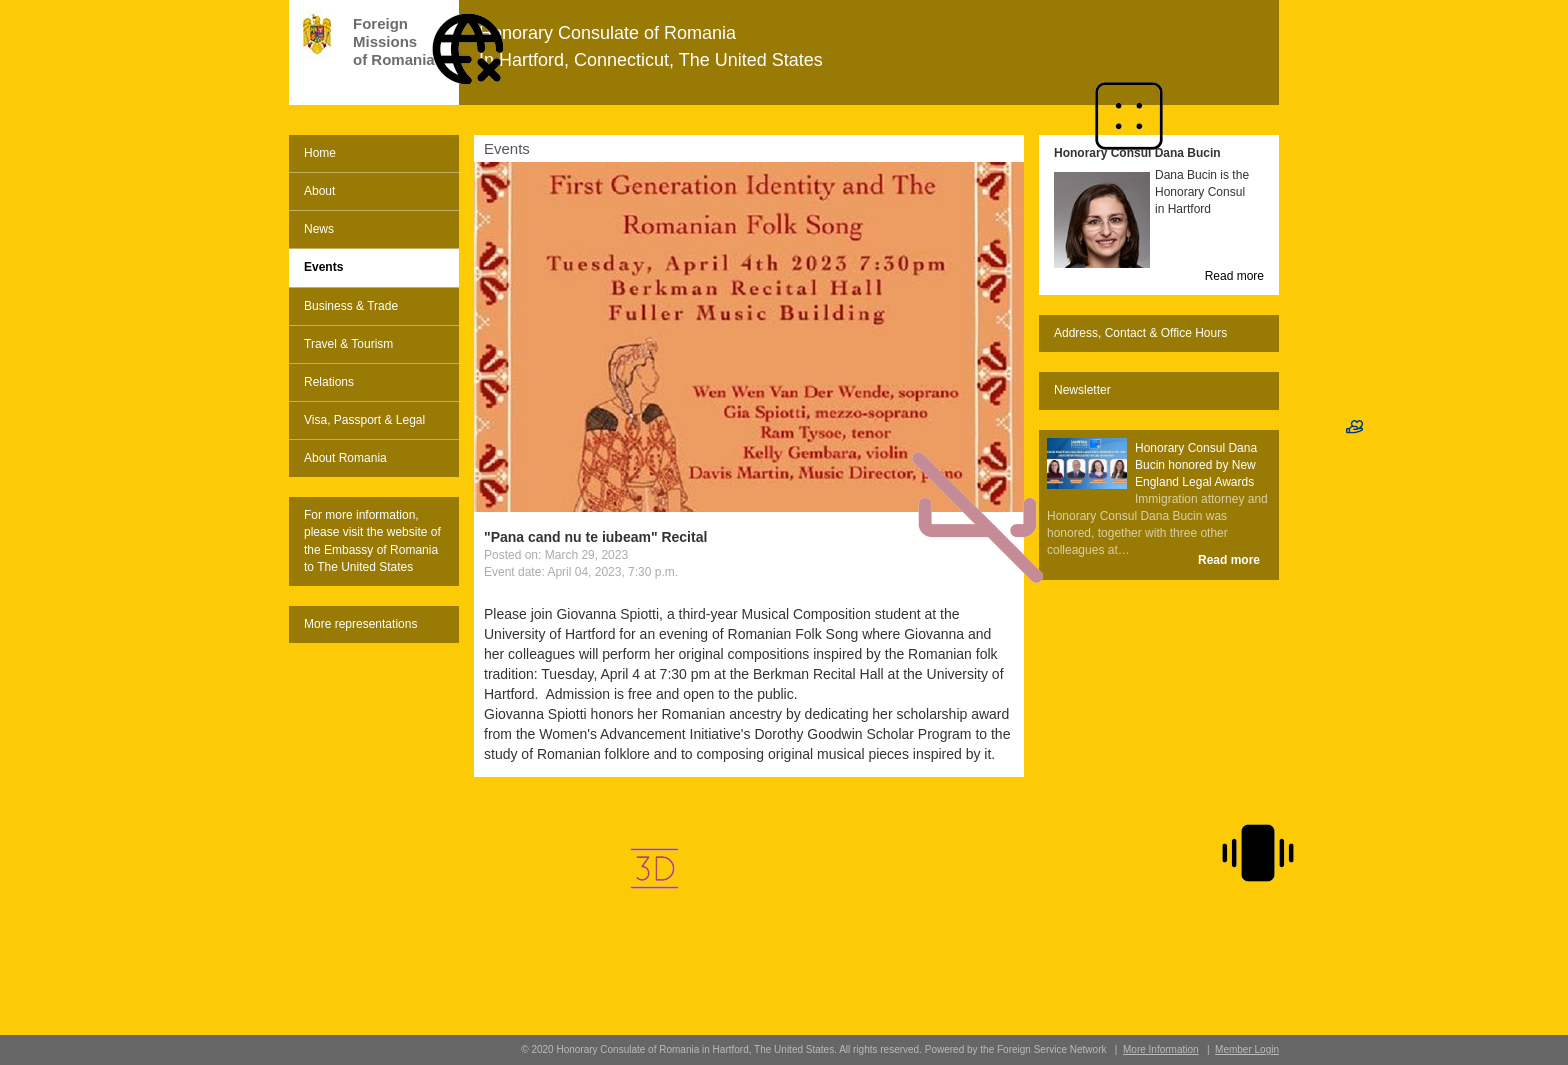 This screenshot has height=1065, width=1568. What do you see at coordinates (654, 868) in the screenshot?
I see `toggle 3D view mode` at bounding box center [654, 868].